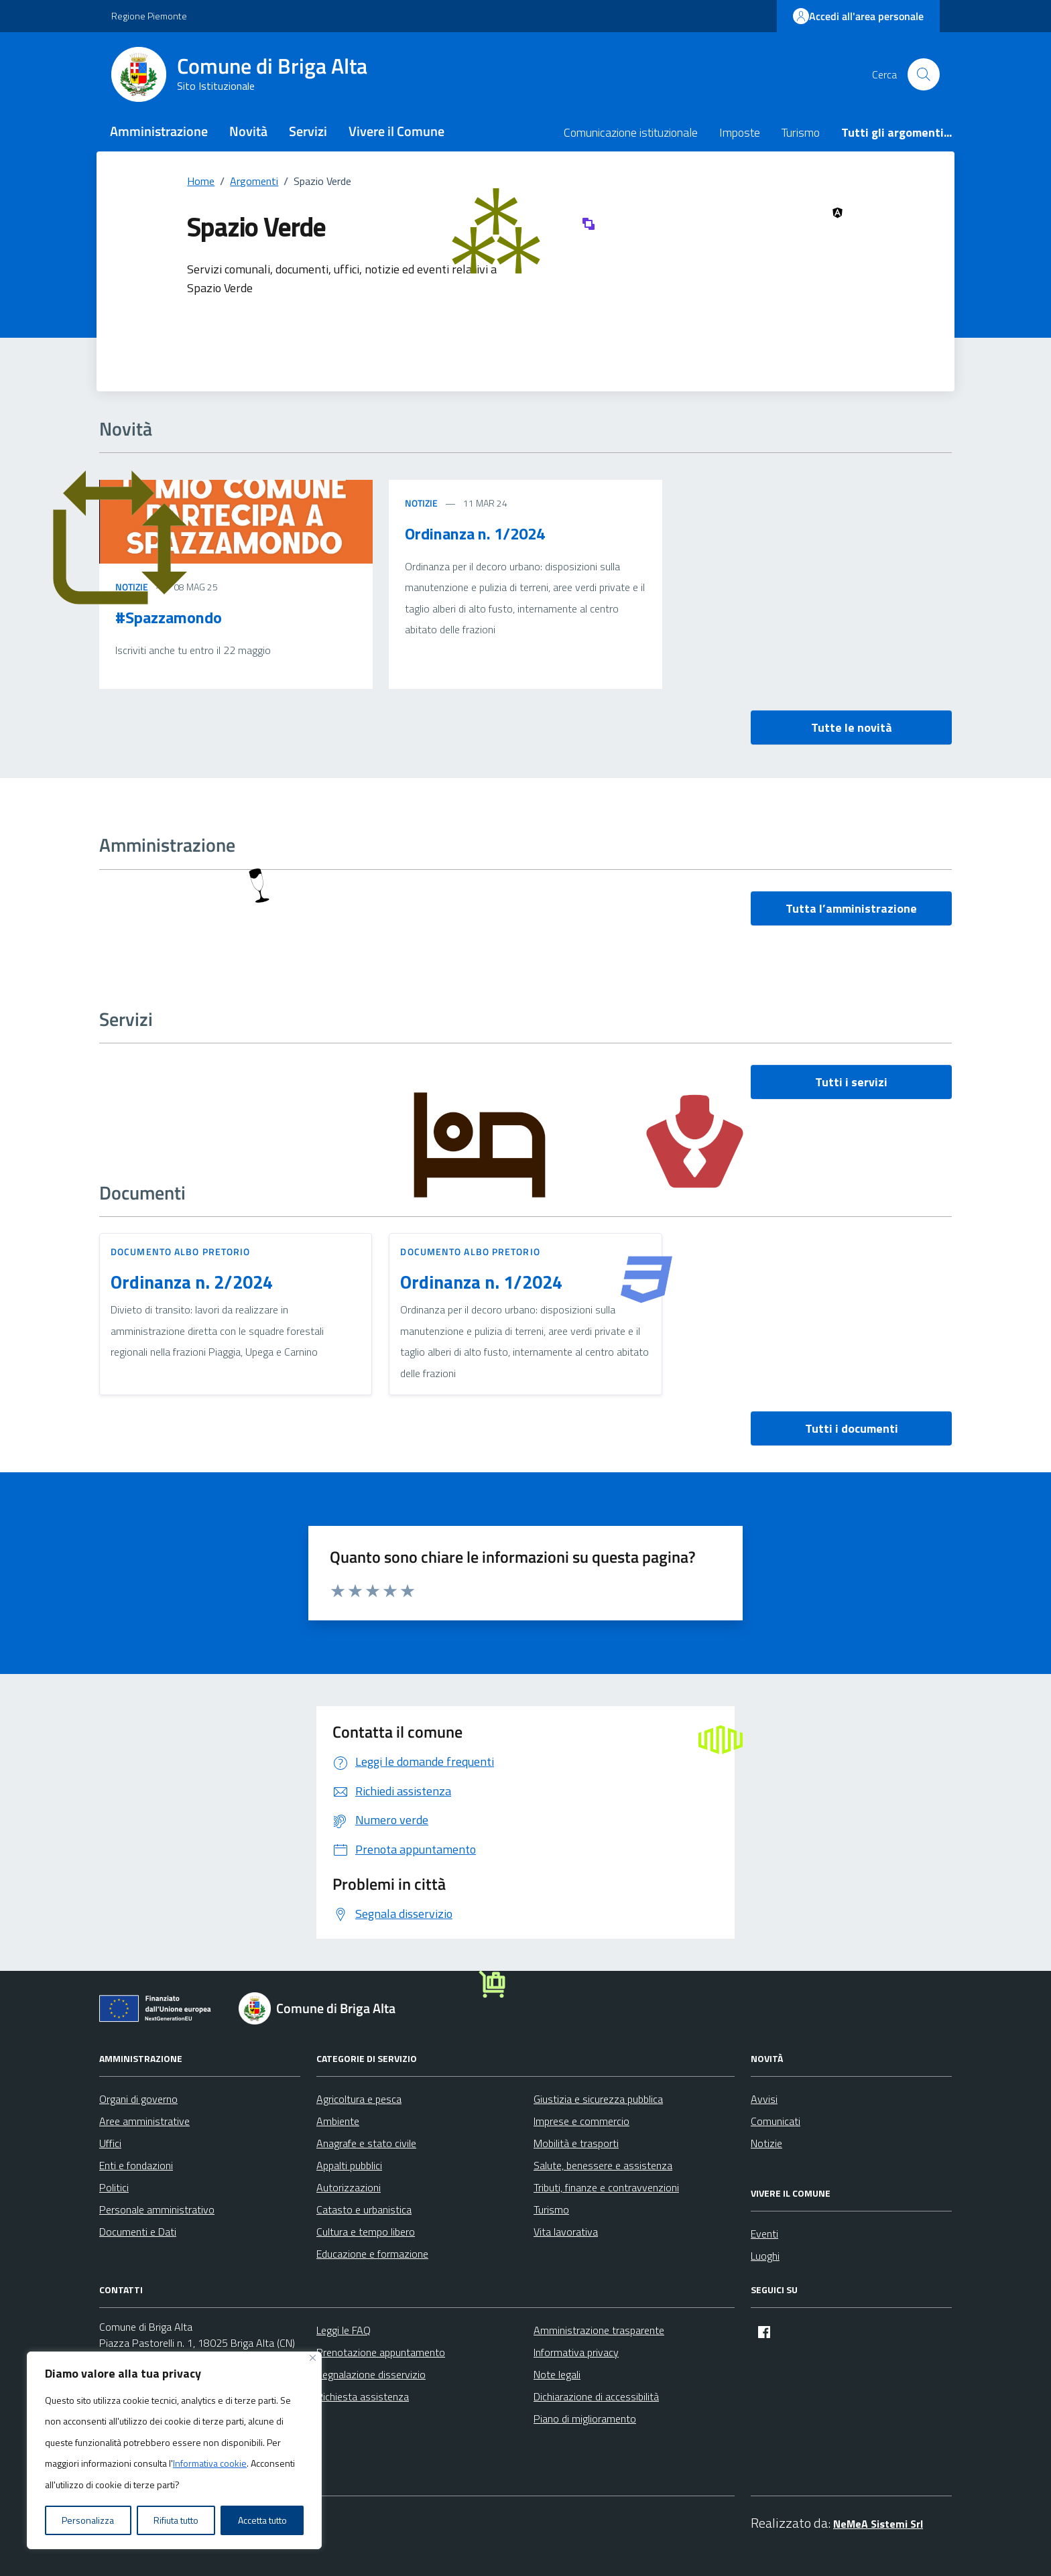 This screenshot has width=1051, height=2576. What do you see at coordinates (493, 1984) in the screenshot?
I see `view your luggage or baggage information` at bounding box center [493, 1984].